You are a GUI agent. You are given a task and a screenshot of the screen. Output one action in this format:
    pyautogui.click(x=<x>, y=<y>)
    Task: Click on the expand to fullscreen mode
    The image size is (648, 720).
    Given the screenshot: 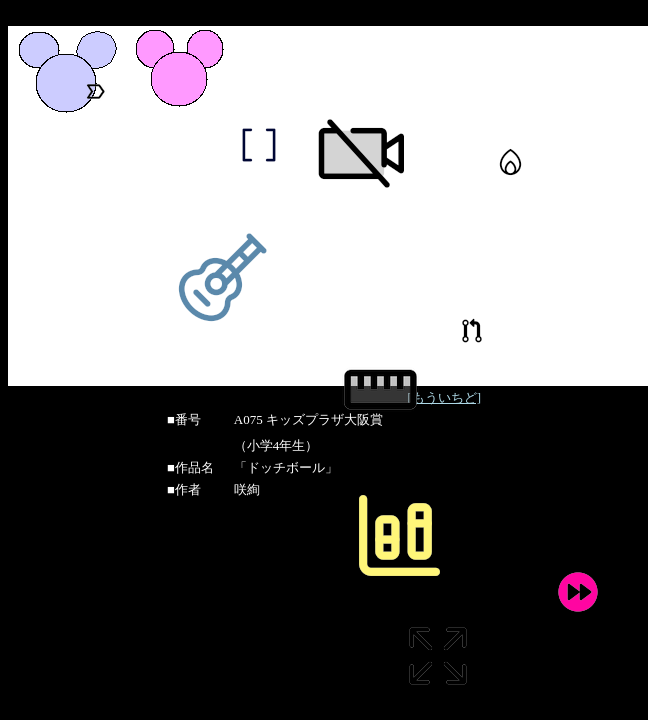 What is the action you would take?
    pyautogui.click(x=438, y=656)
    